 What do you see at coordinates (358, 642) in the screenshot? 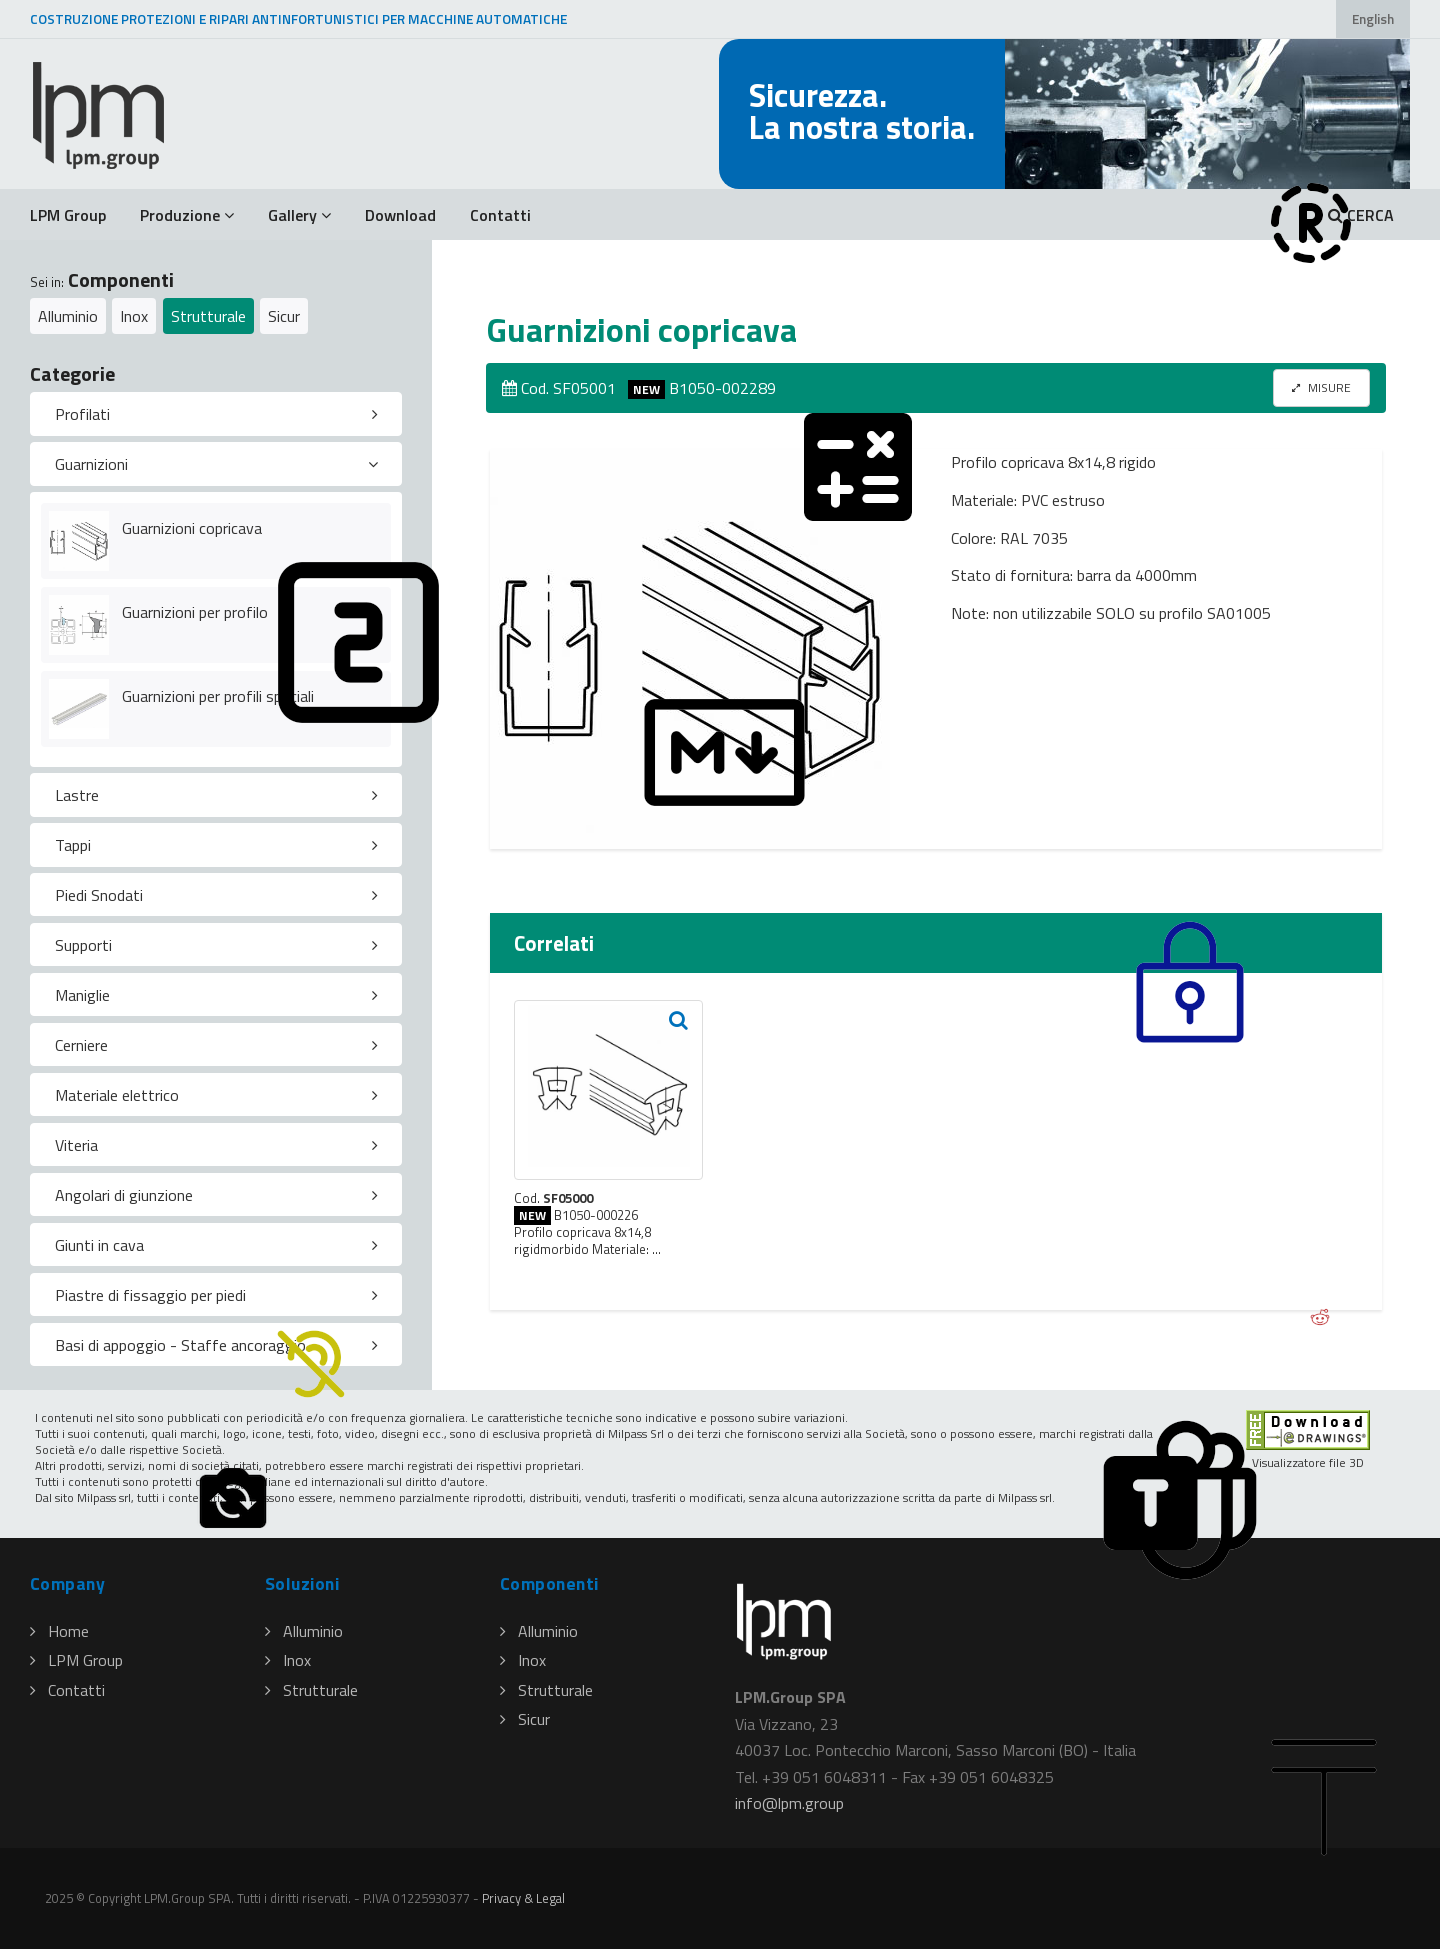
I see `indicates step 2 in a multi-step process` at bounding box center [358, 642].